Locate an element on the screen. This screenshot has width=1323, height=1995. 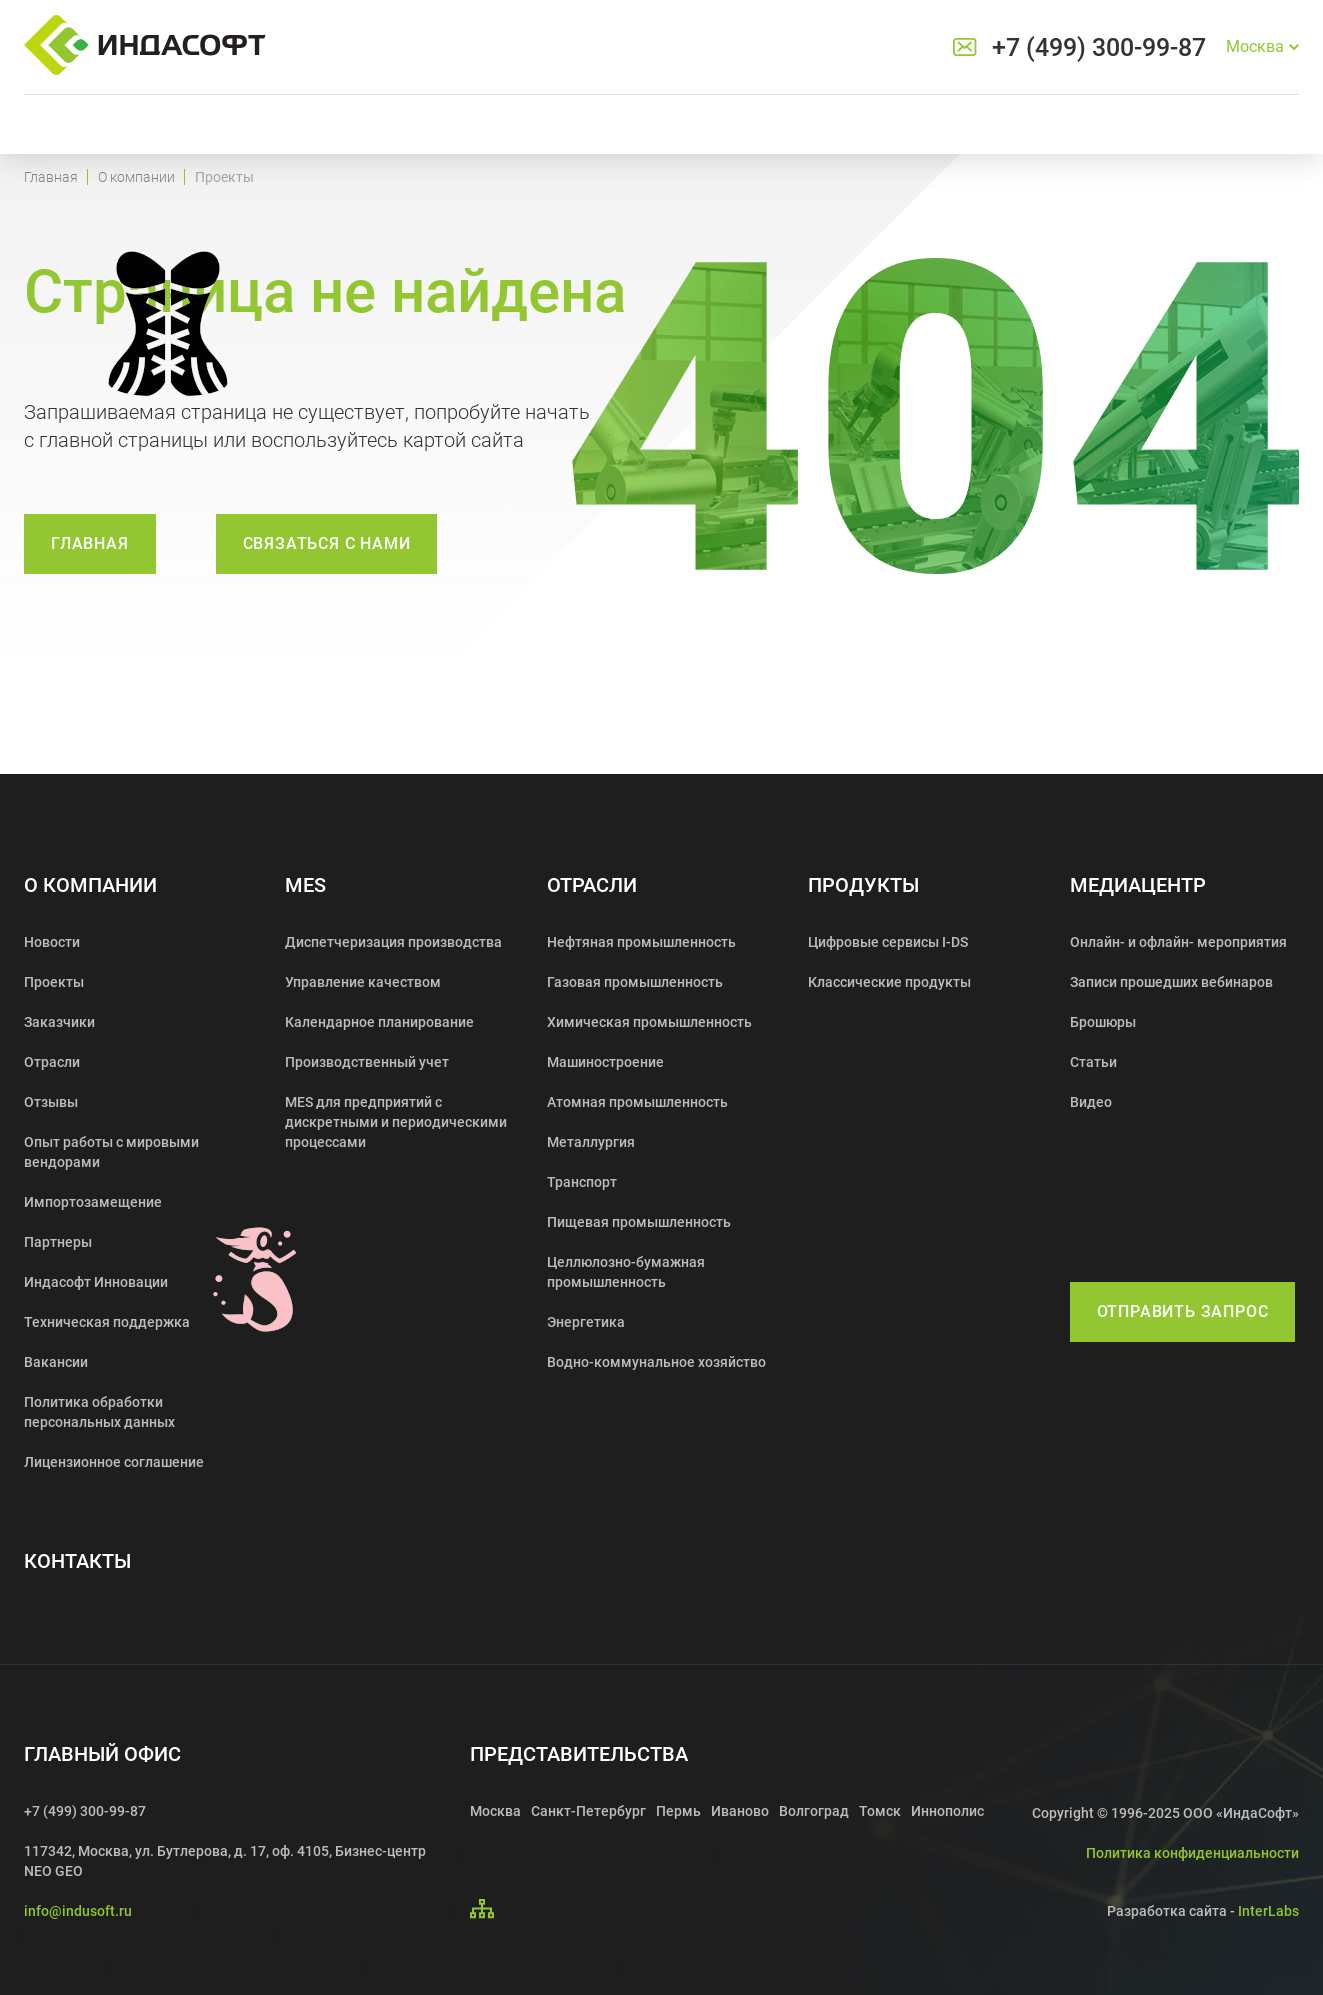
select mermaid character or avatar is located at coordinates (259, 1279).